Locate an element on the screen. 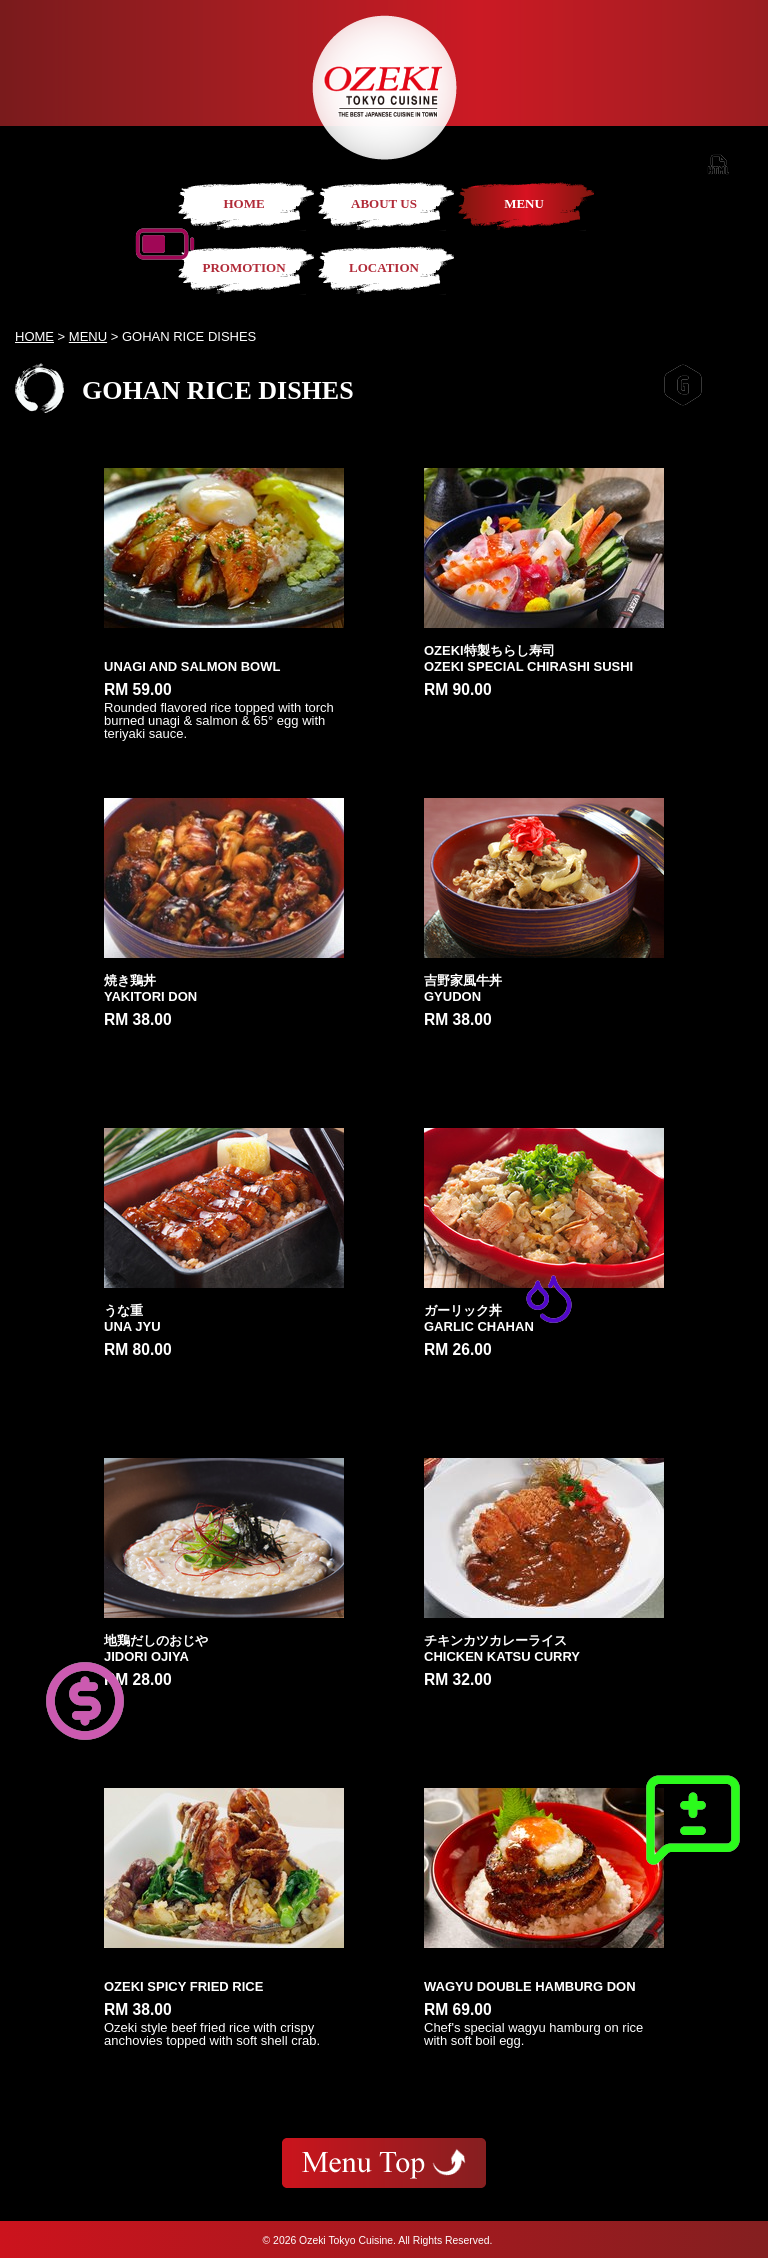 The image size is (768, 2258). compare or show differences between messages is located at coordinates (693, 1818).